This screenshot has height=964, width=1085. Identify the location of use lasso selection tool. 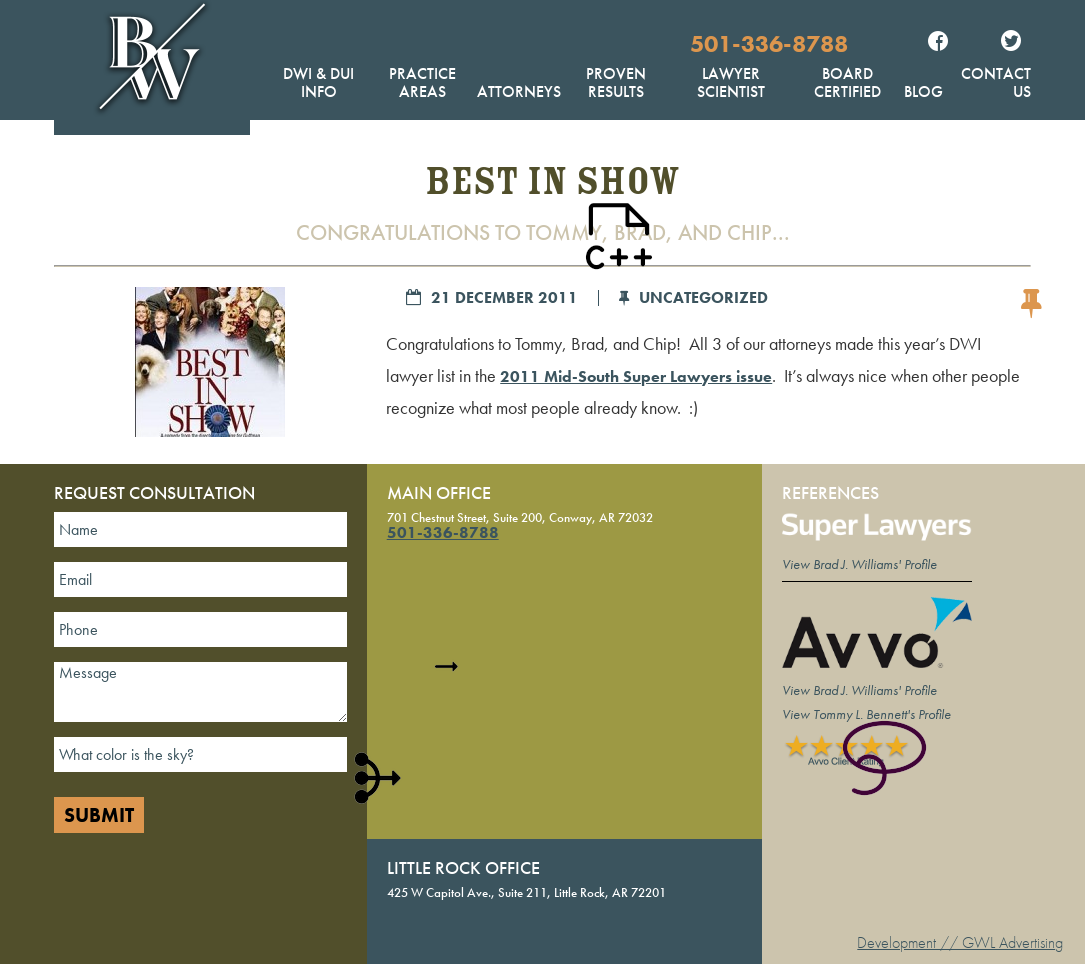
(884, 753).